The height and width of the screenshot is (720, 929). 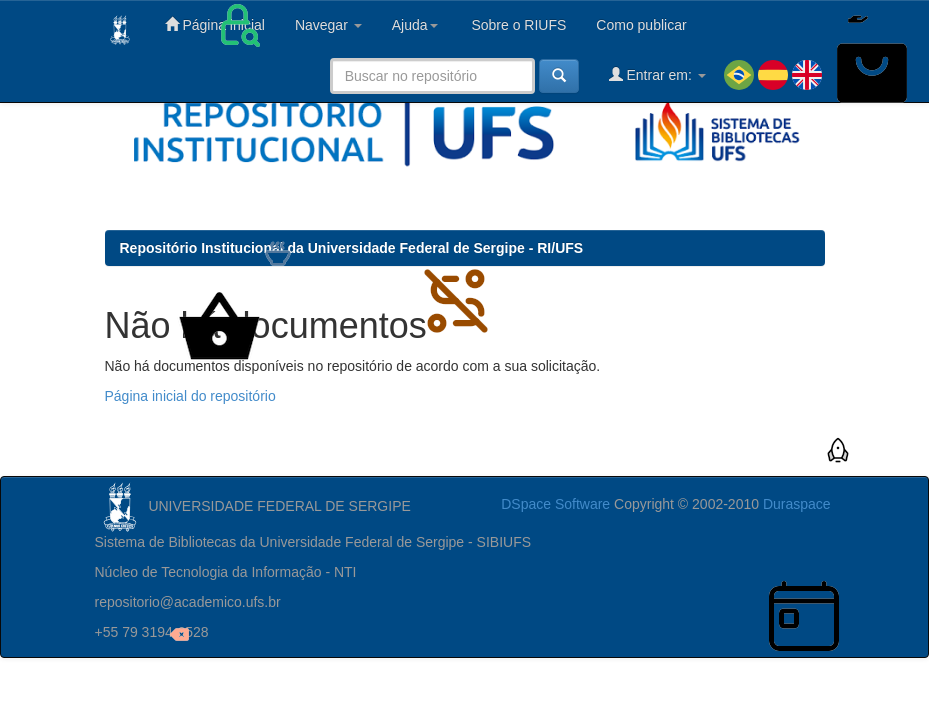 What do you see at coordinates (237, 24) in the screenshot?
I see `search for locked or encrypted files` at bounding box center [237, 24].